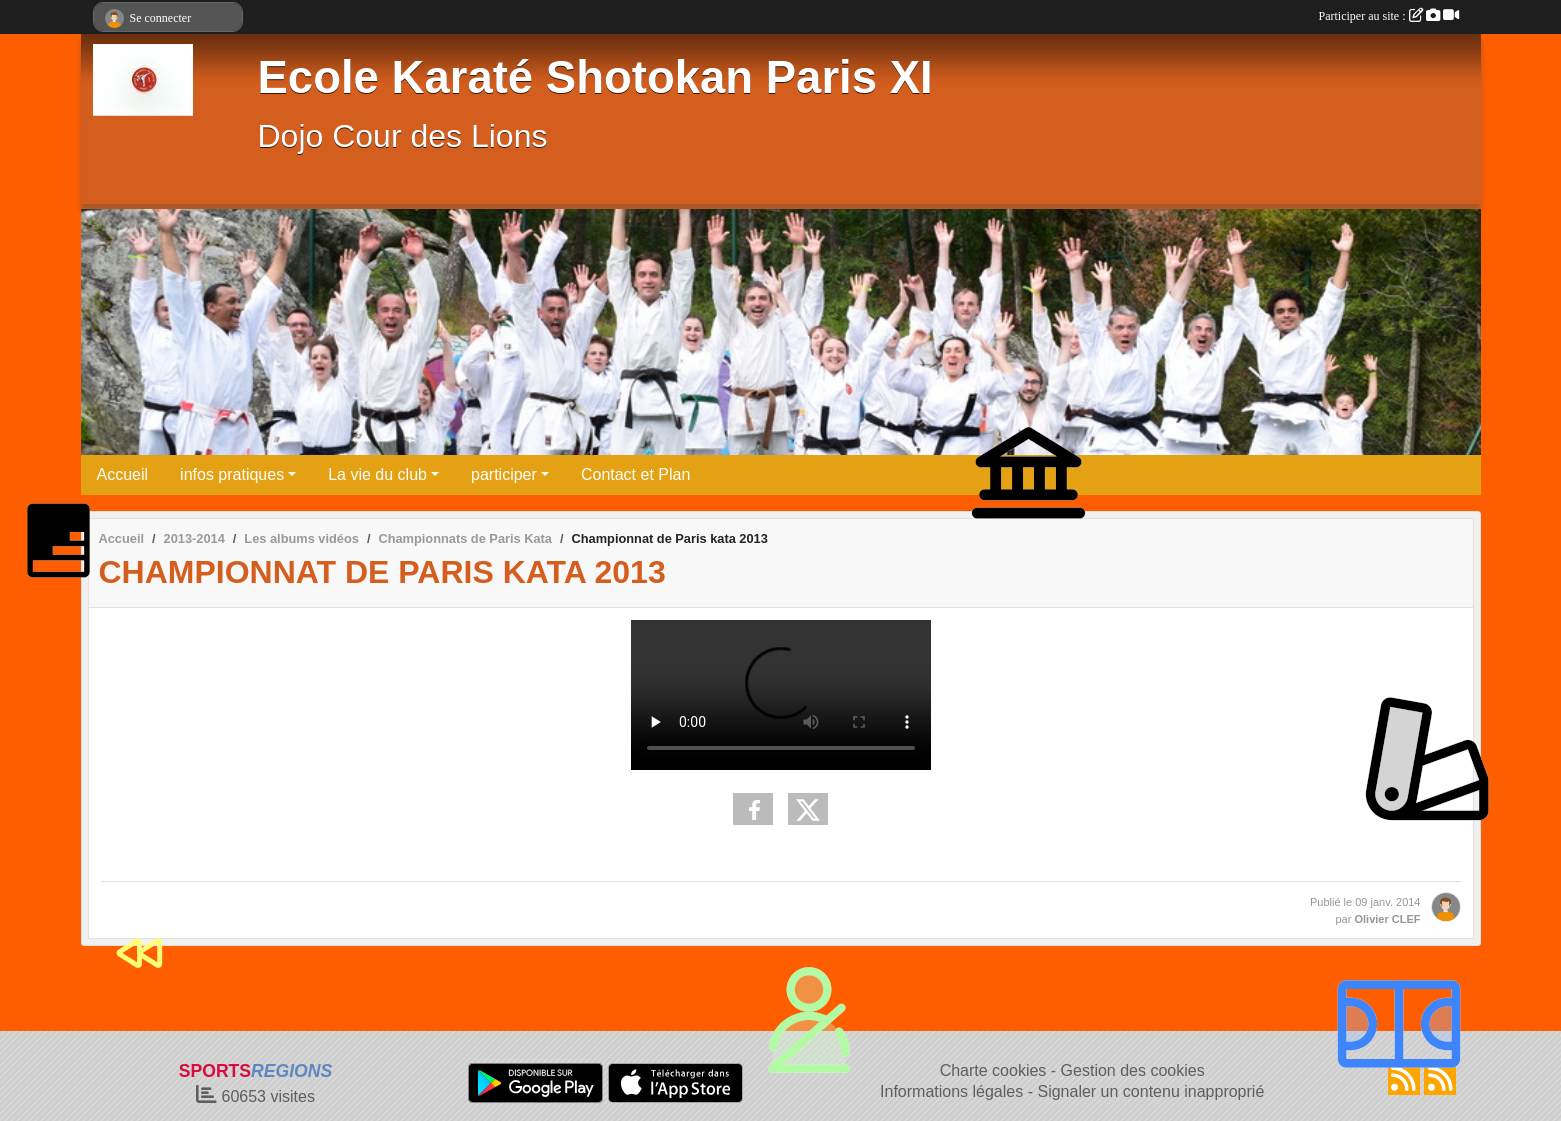 The image size is (1561, 1121). I want to click on rewind or skip backward in media playback, so click(141, 953).